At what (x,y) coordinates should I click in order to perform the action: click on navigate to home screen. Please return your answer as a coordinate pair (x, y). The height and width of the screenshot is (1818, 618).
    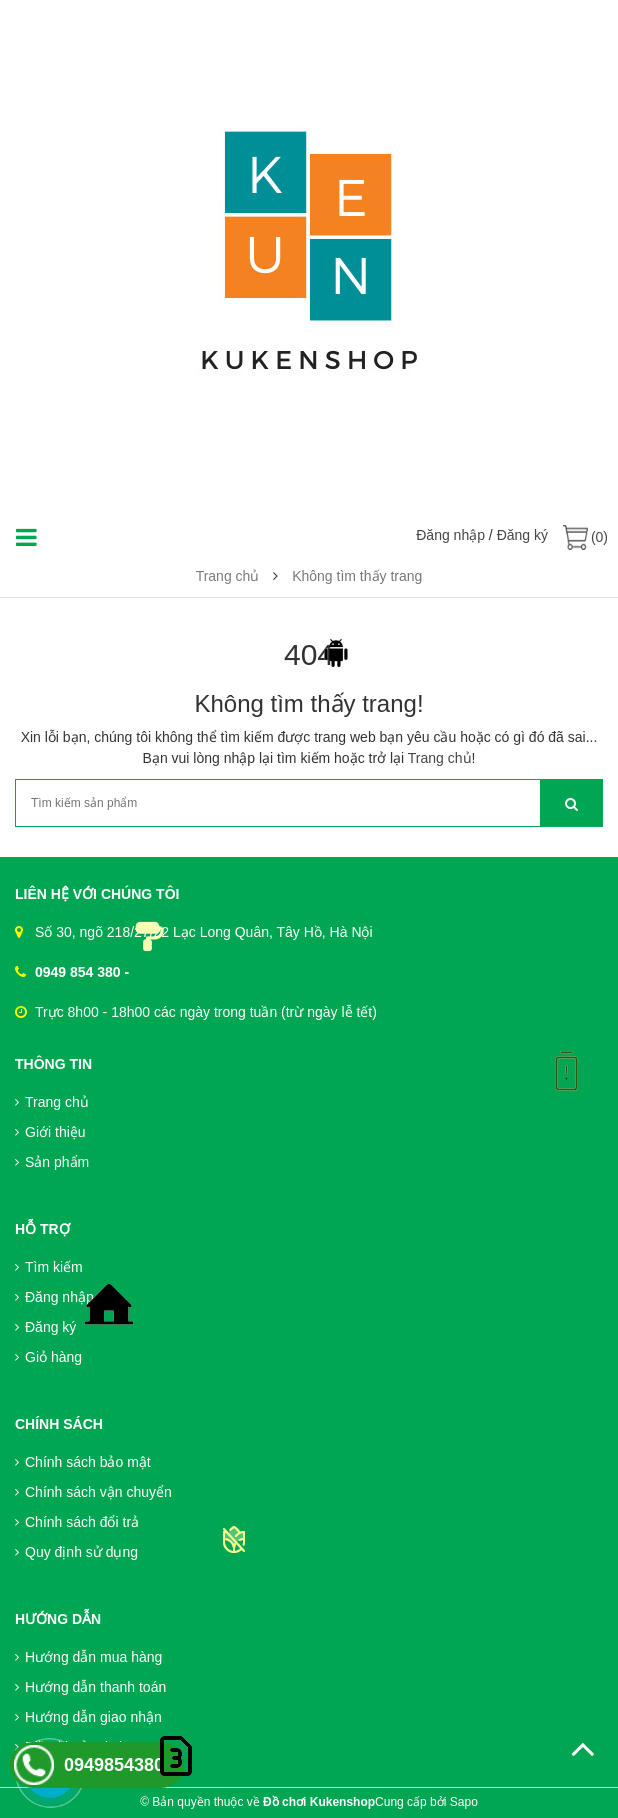
    Looking at the image, I should click on (109, 1305).